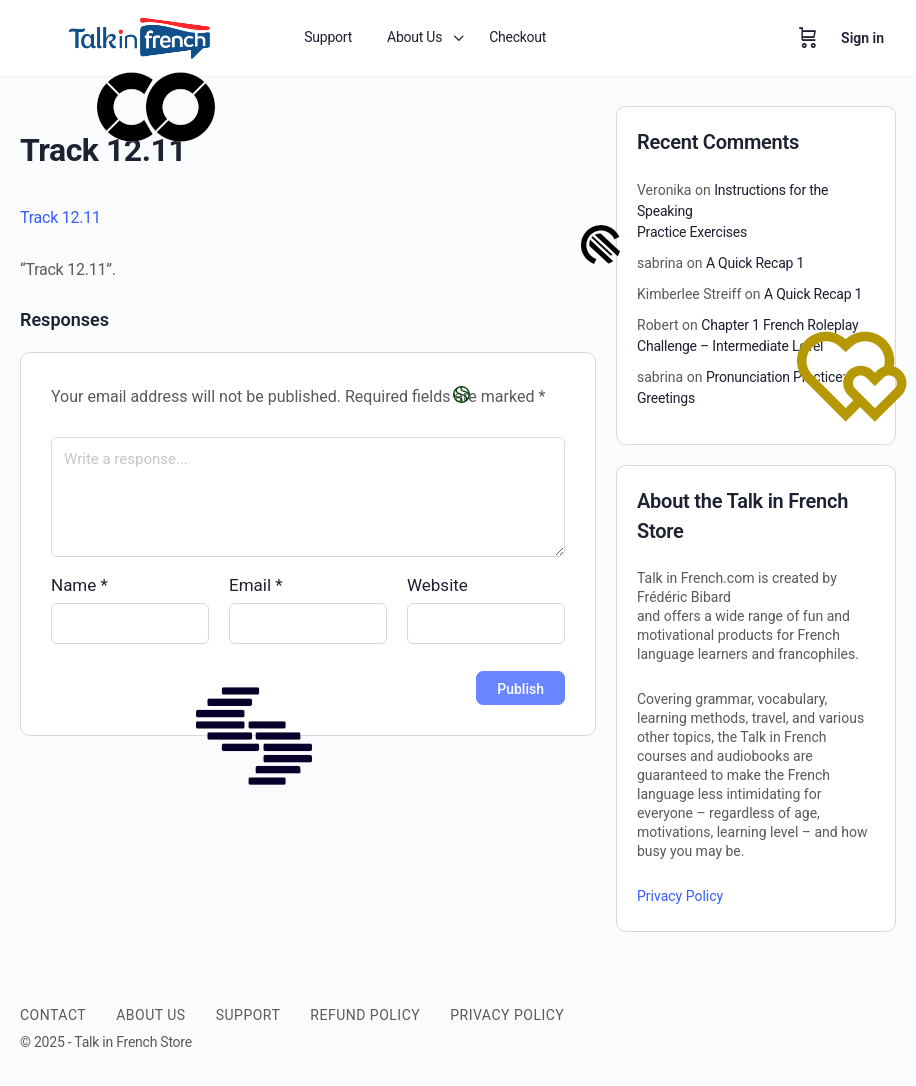  Describe the element at coordinates (156, 107) in the screenshot. I see `open google colab` at that location.